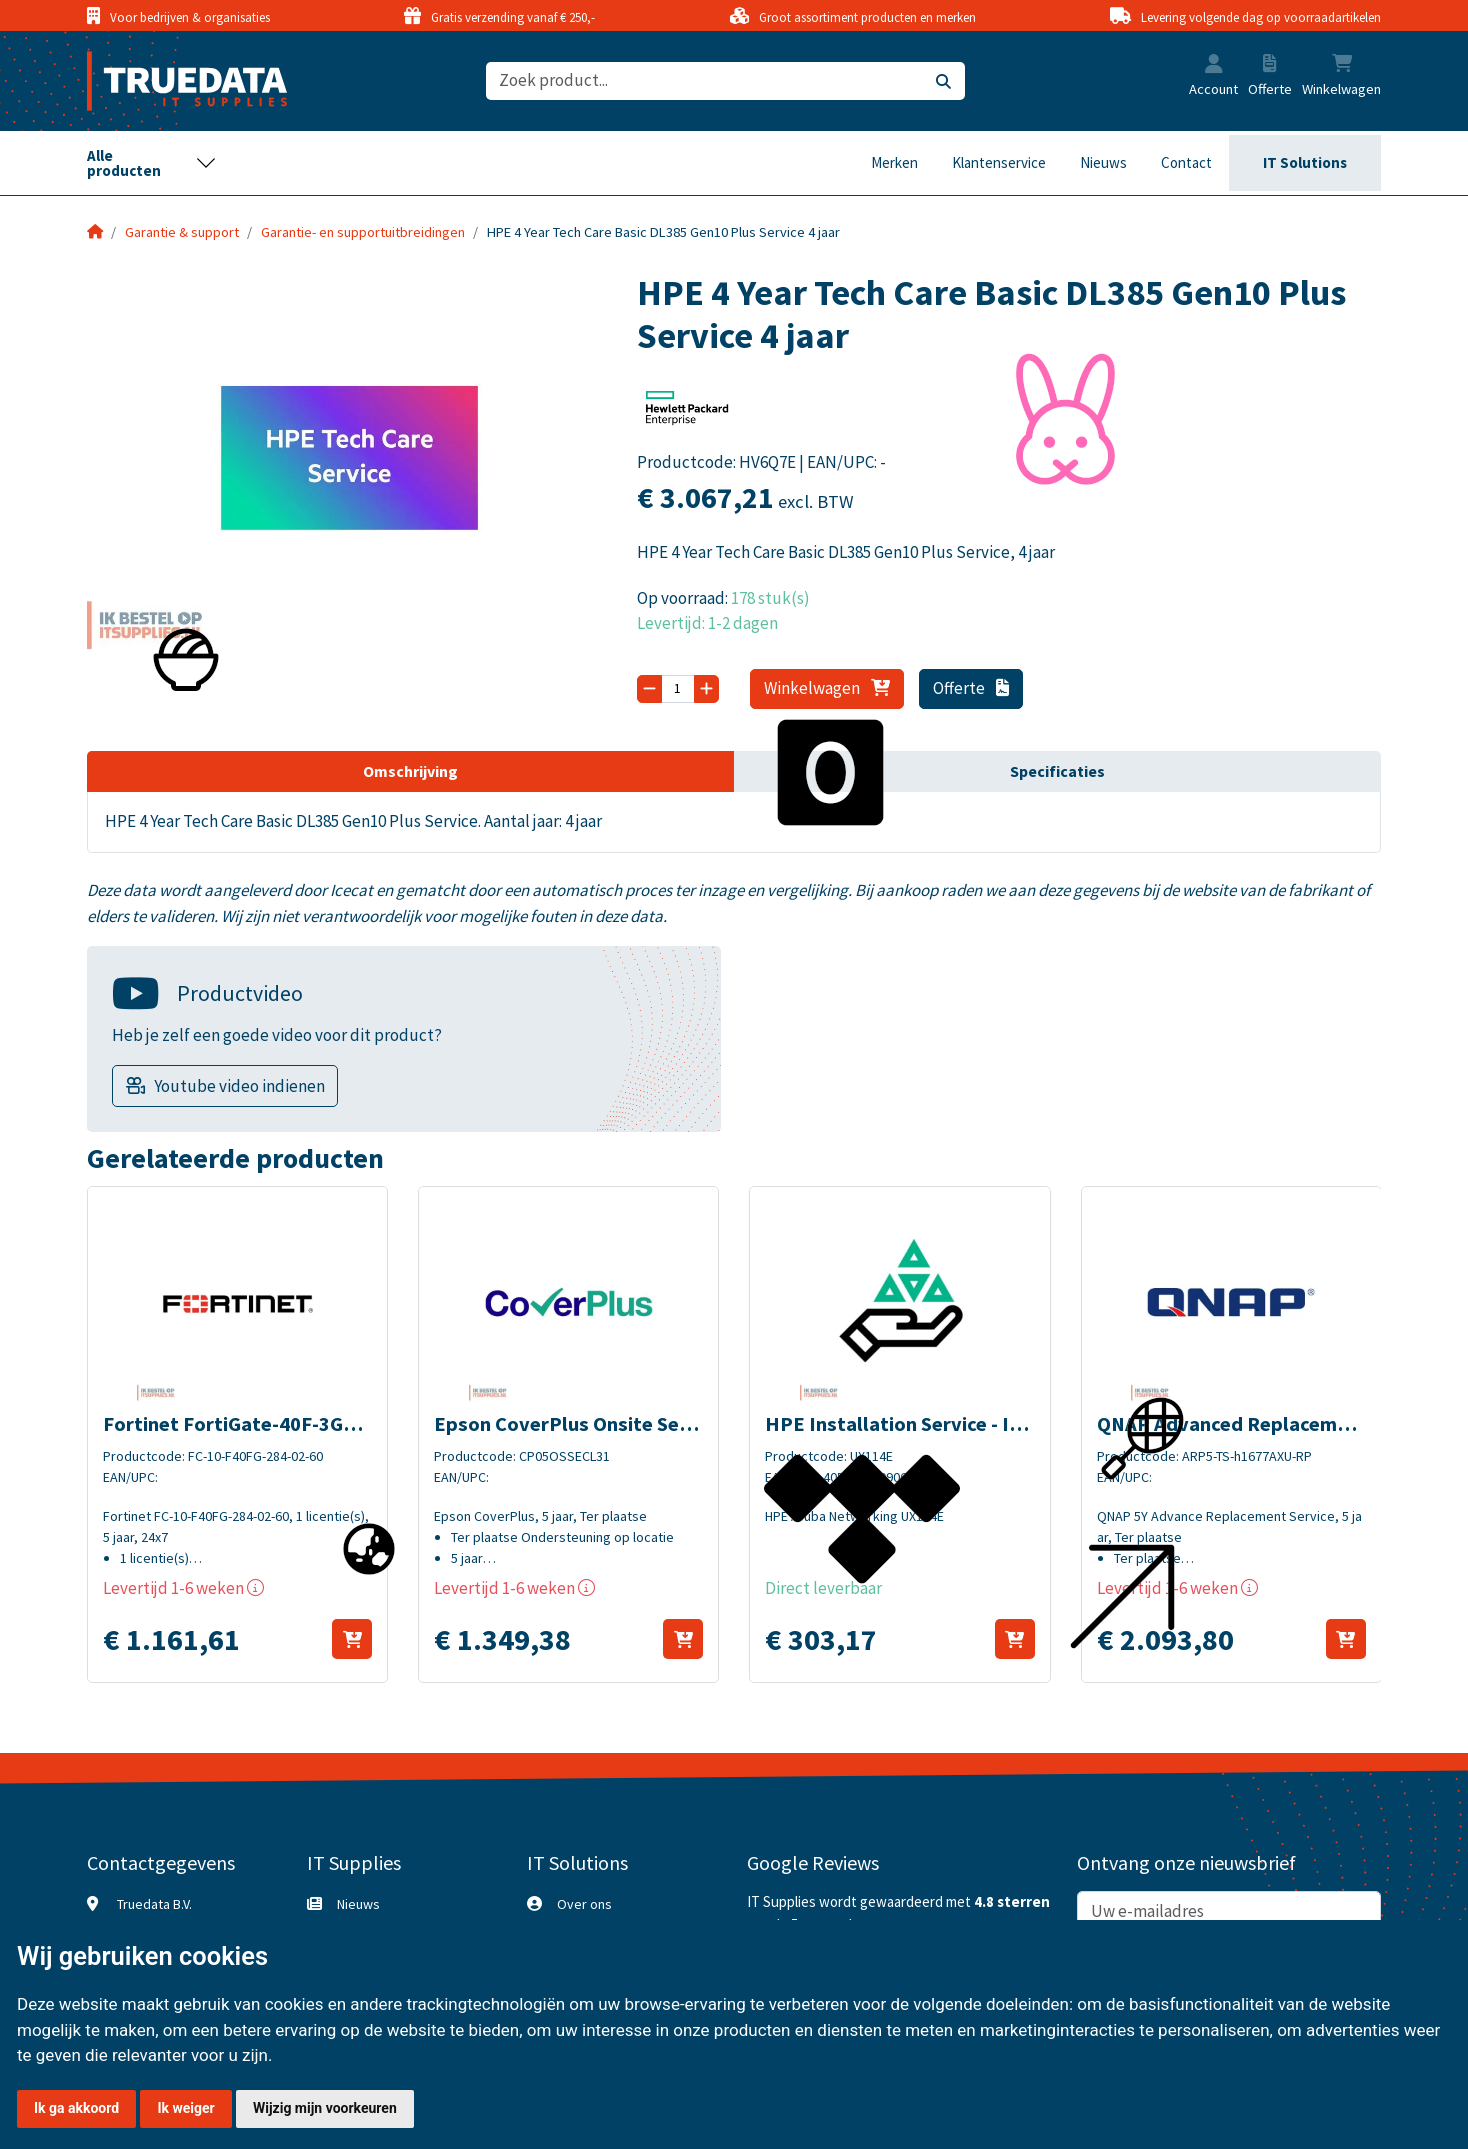 The width and height of the screenshot is (1468, 2149). I want to click on access pet or animal-related features, so click(1065, 421).